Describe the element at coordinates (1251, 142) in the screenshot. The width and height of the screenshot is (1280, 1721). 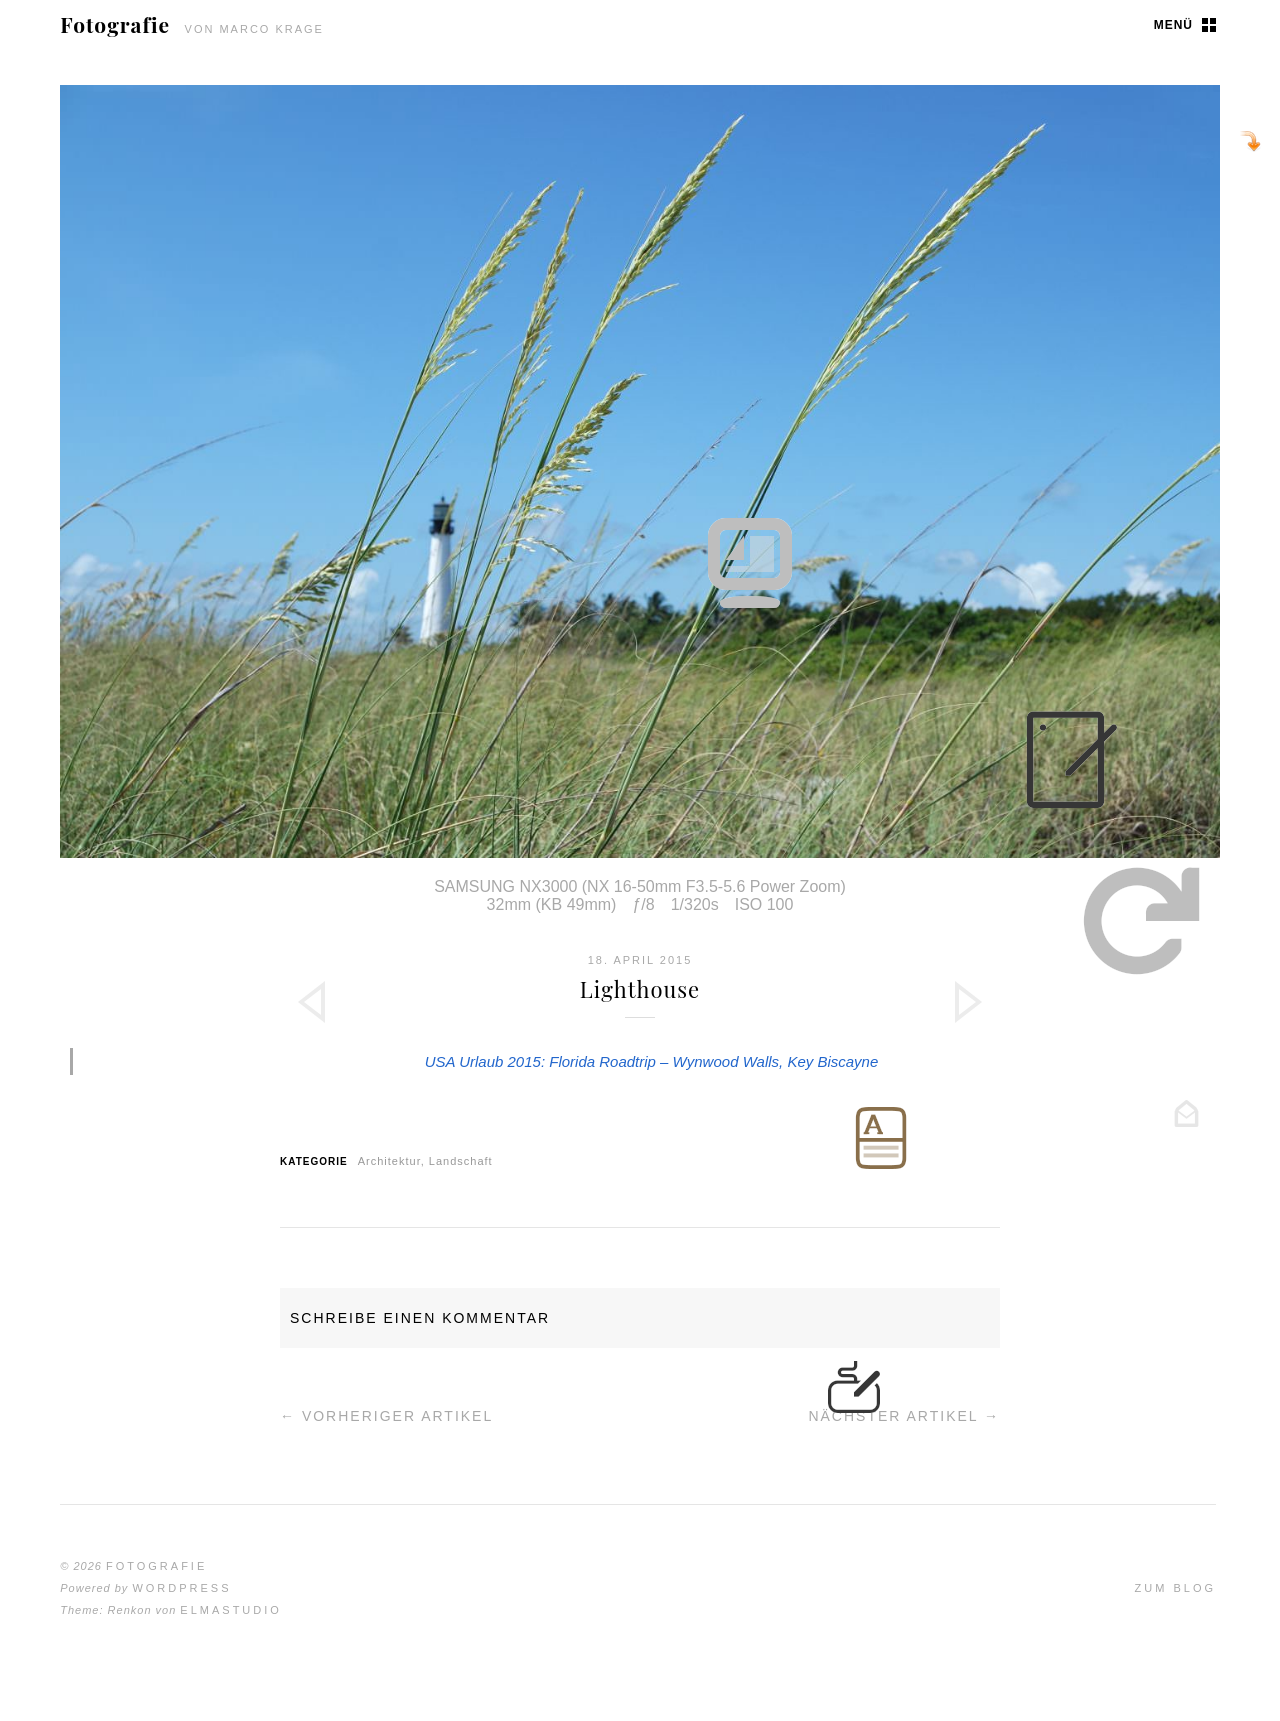
I see `rotate object clockwise` at that location.